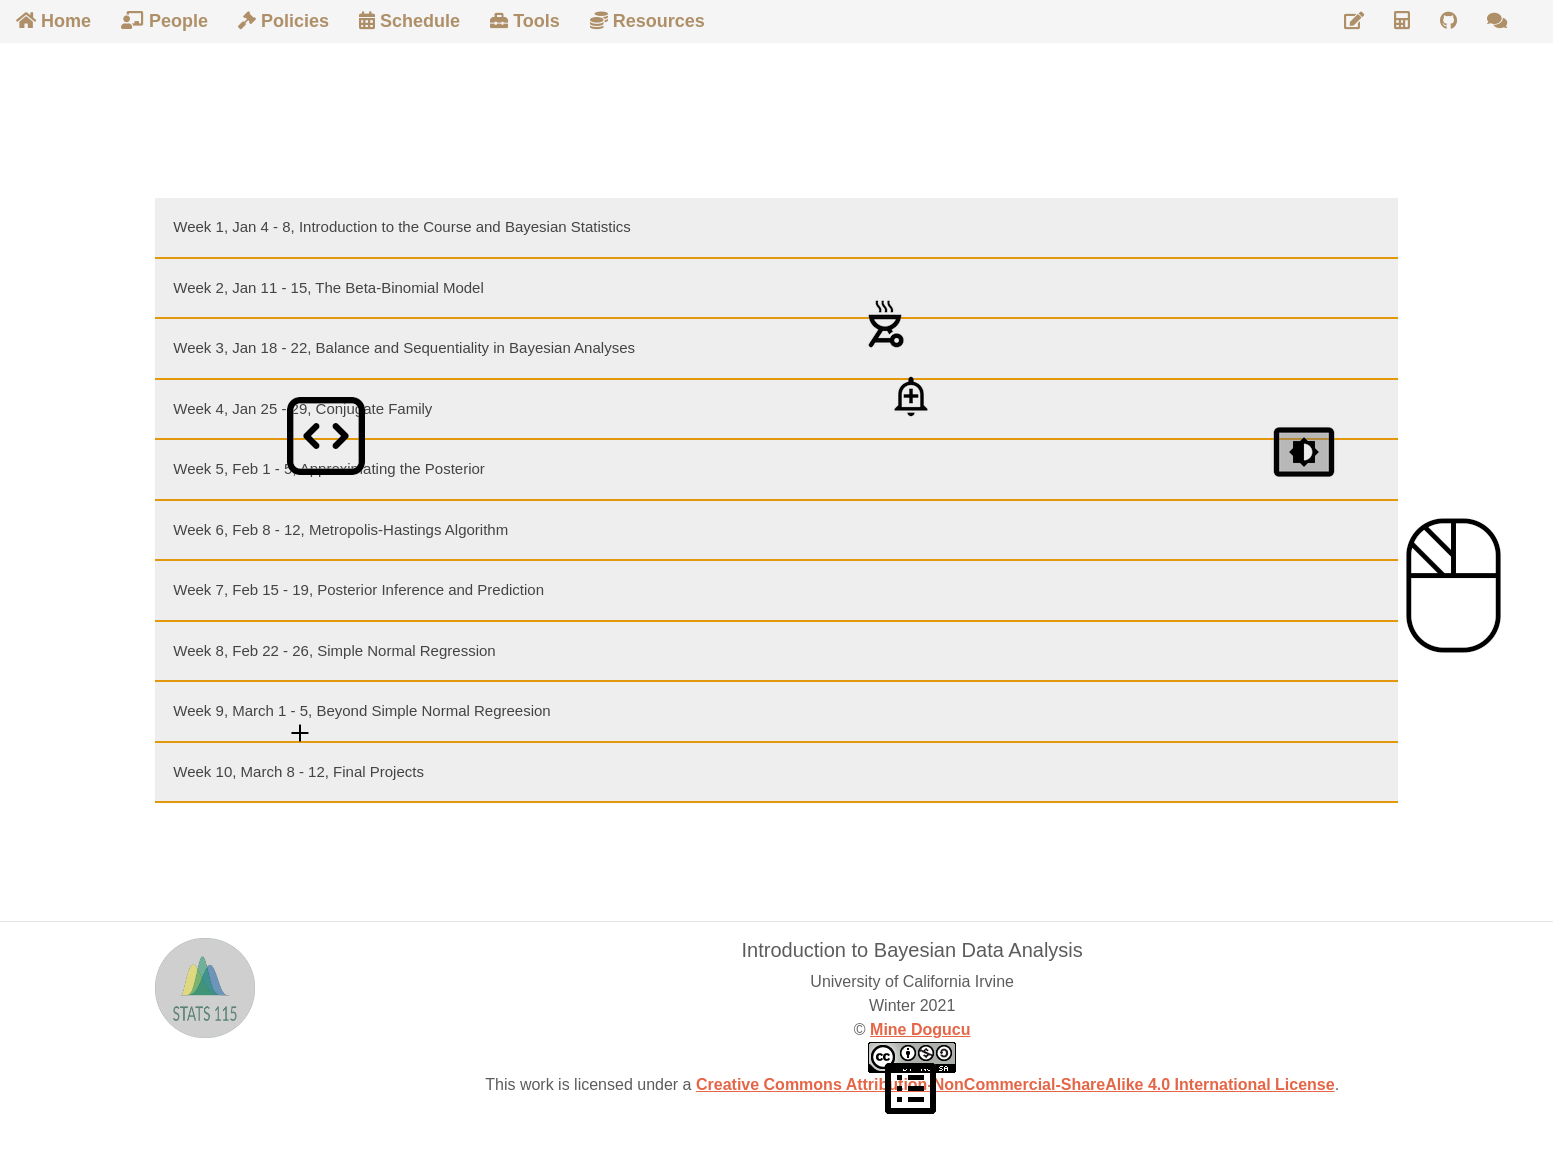 This screenshot has height=1164, width=1553. I want to click on add a new reminder or alert, so click(911, 396).